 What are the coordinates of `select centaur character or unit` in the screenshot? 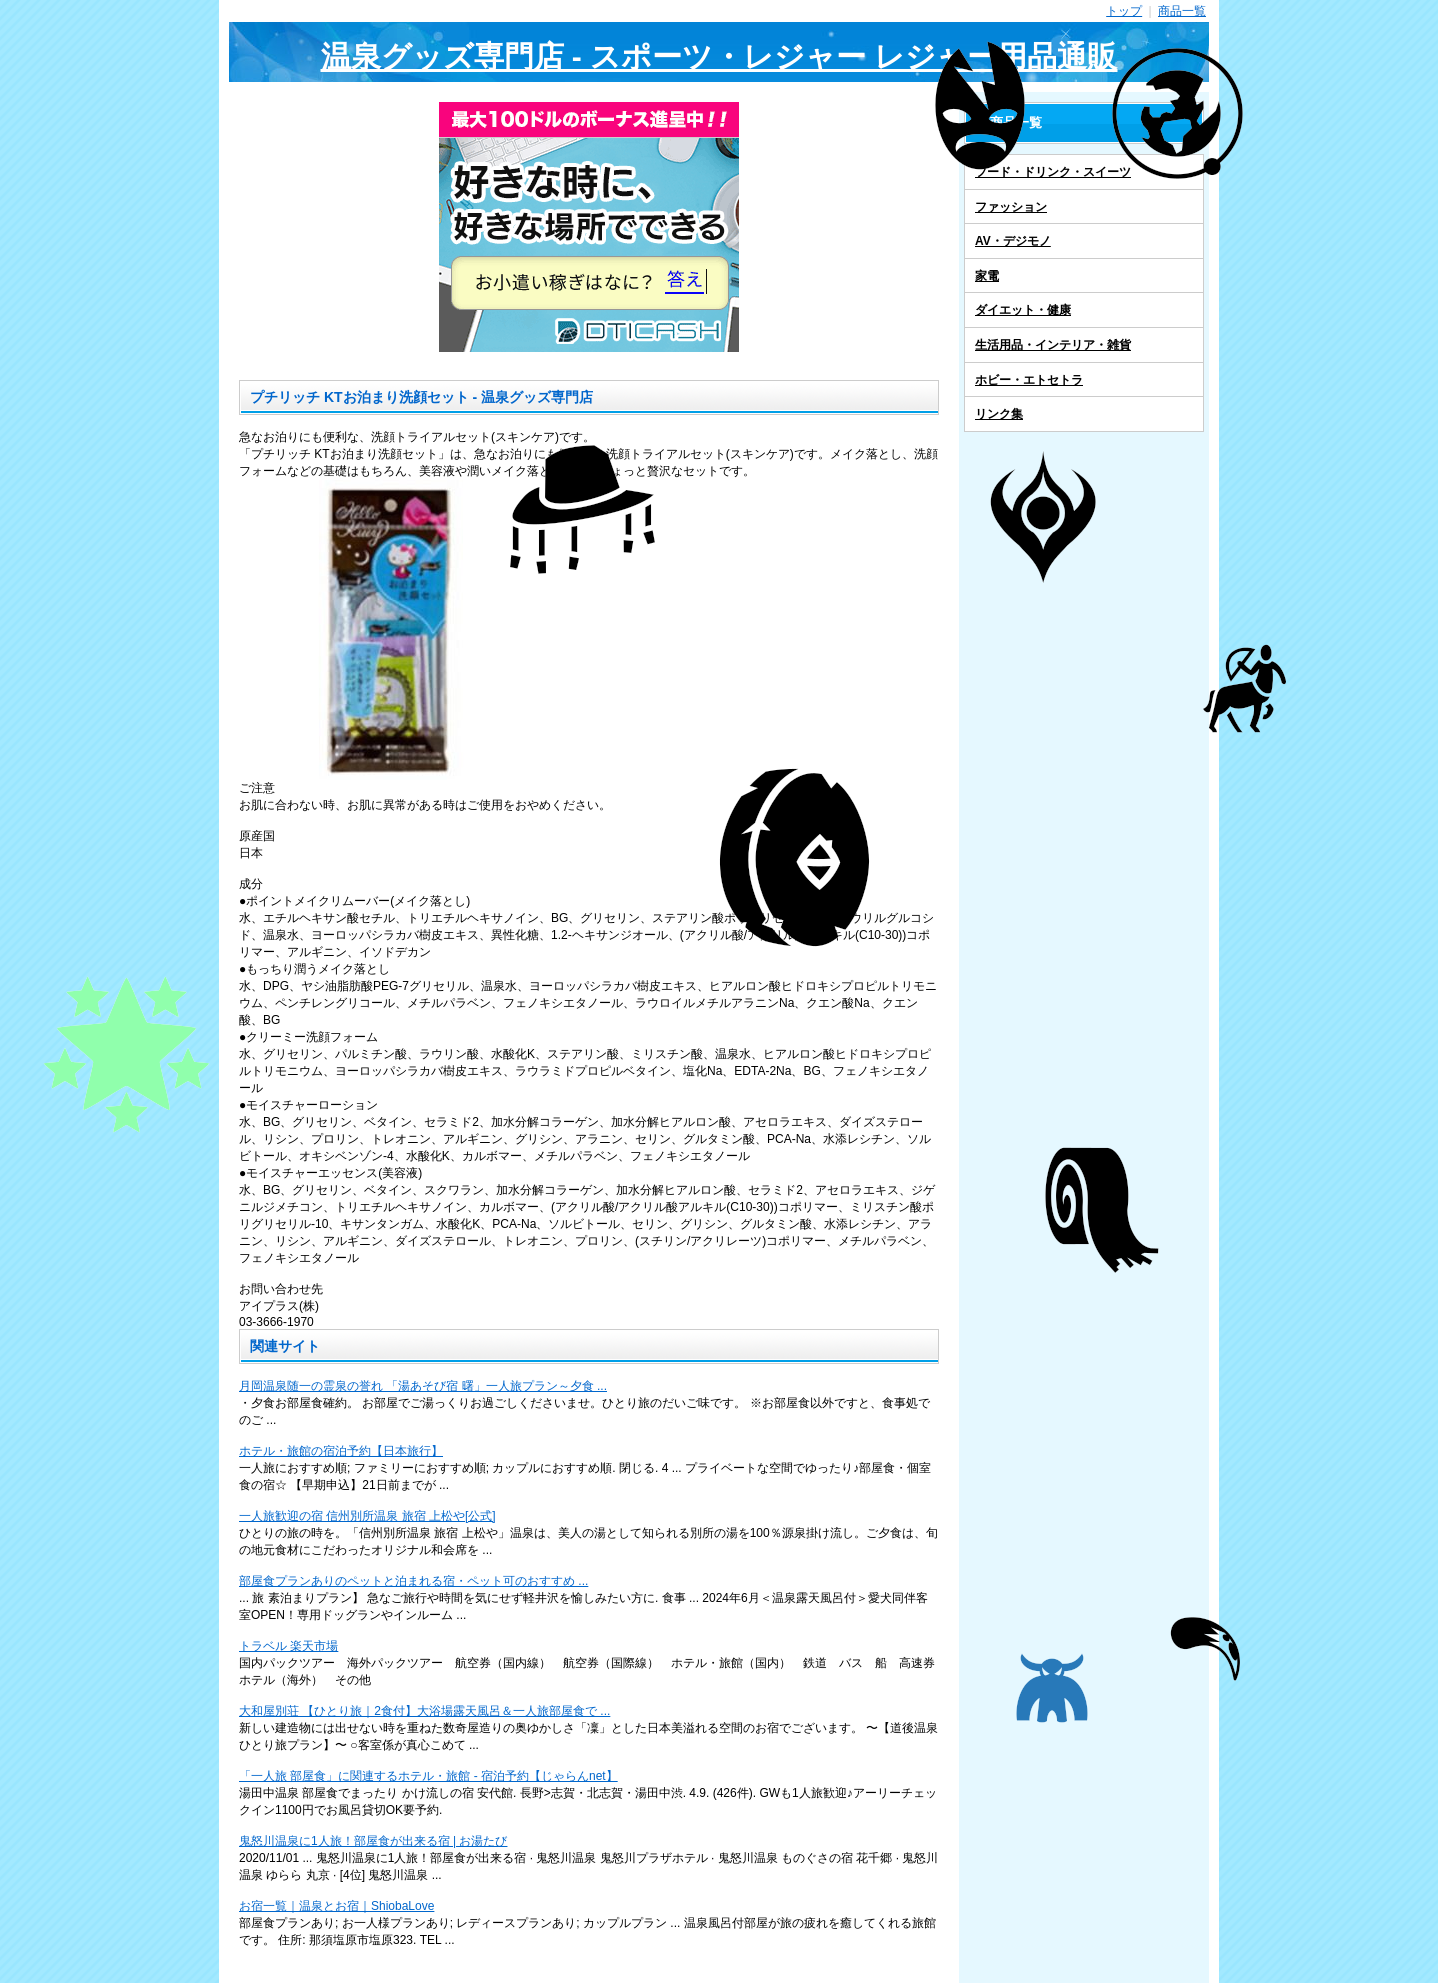 It's located at (1244, 688).